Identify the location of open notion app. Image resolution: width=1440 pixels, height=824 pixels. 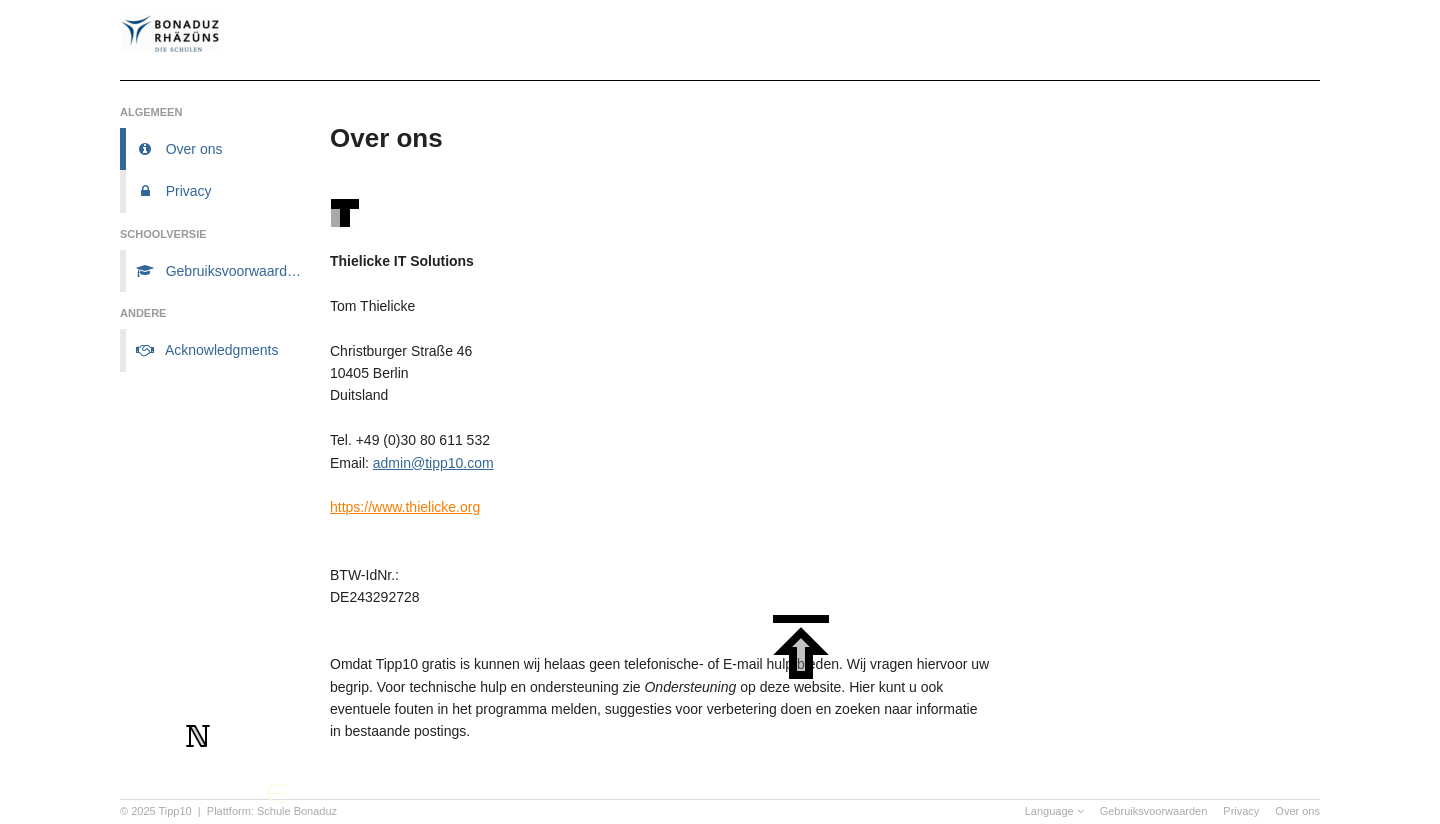
(198, 736).